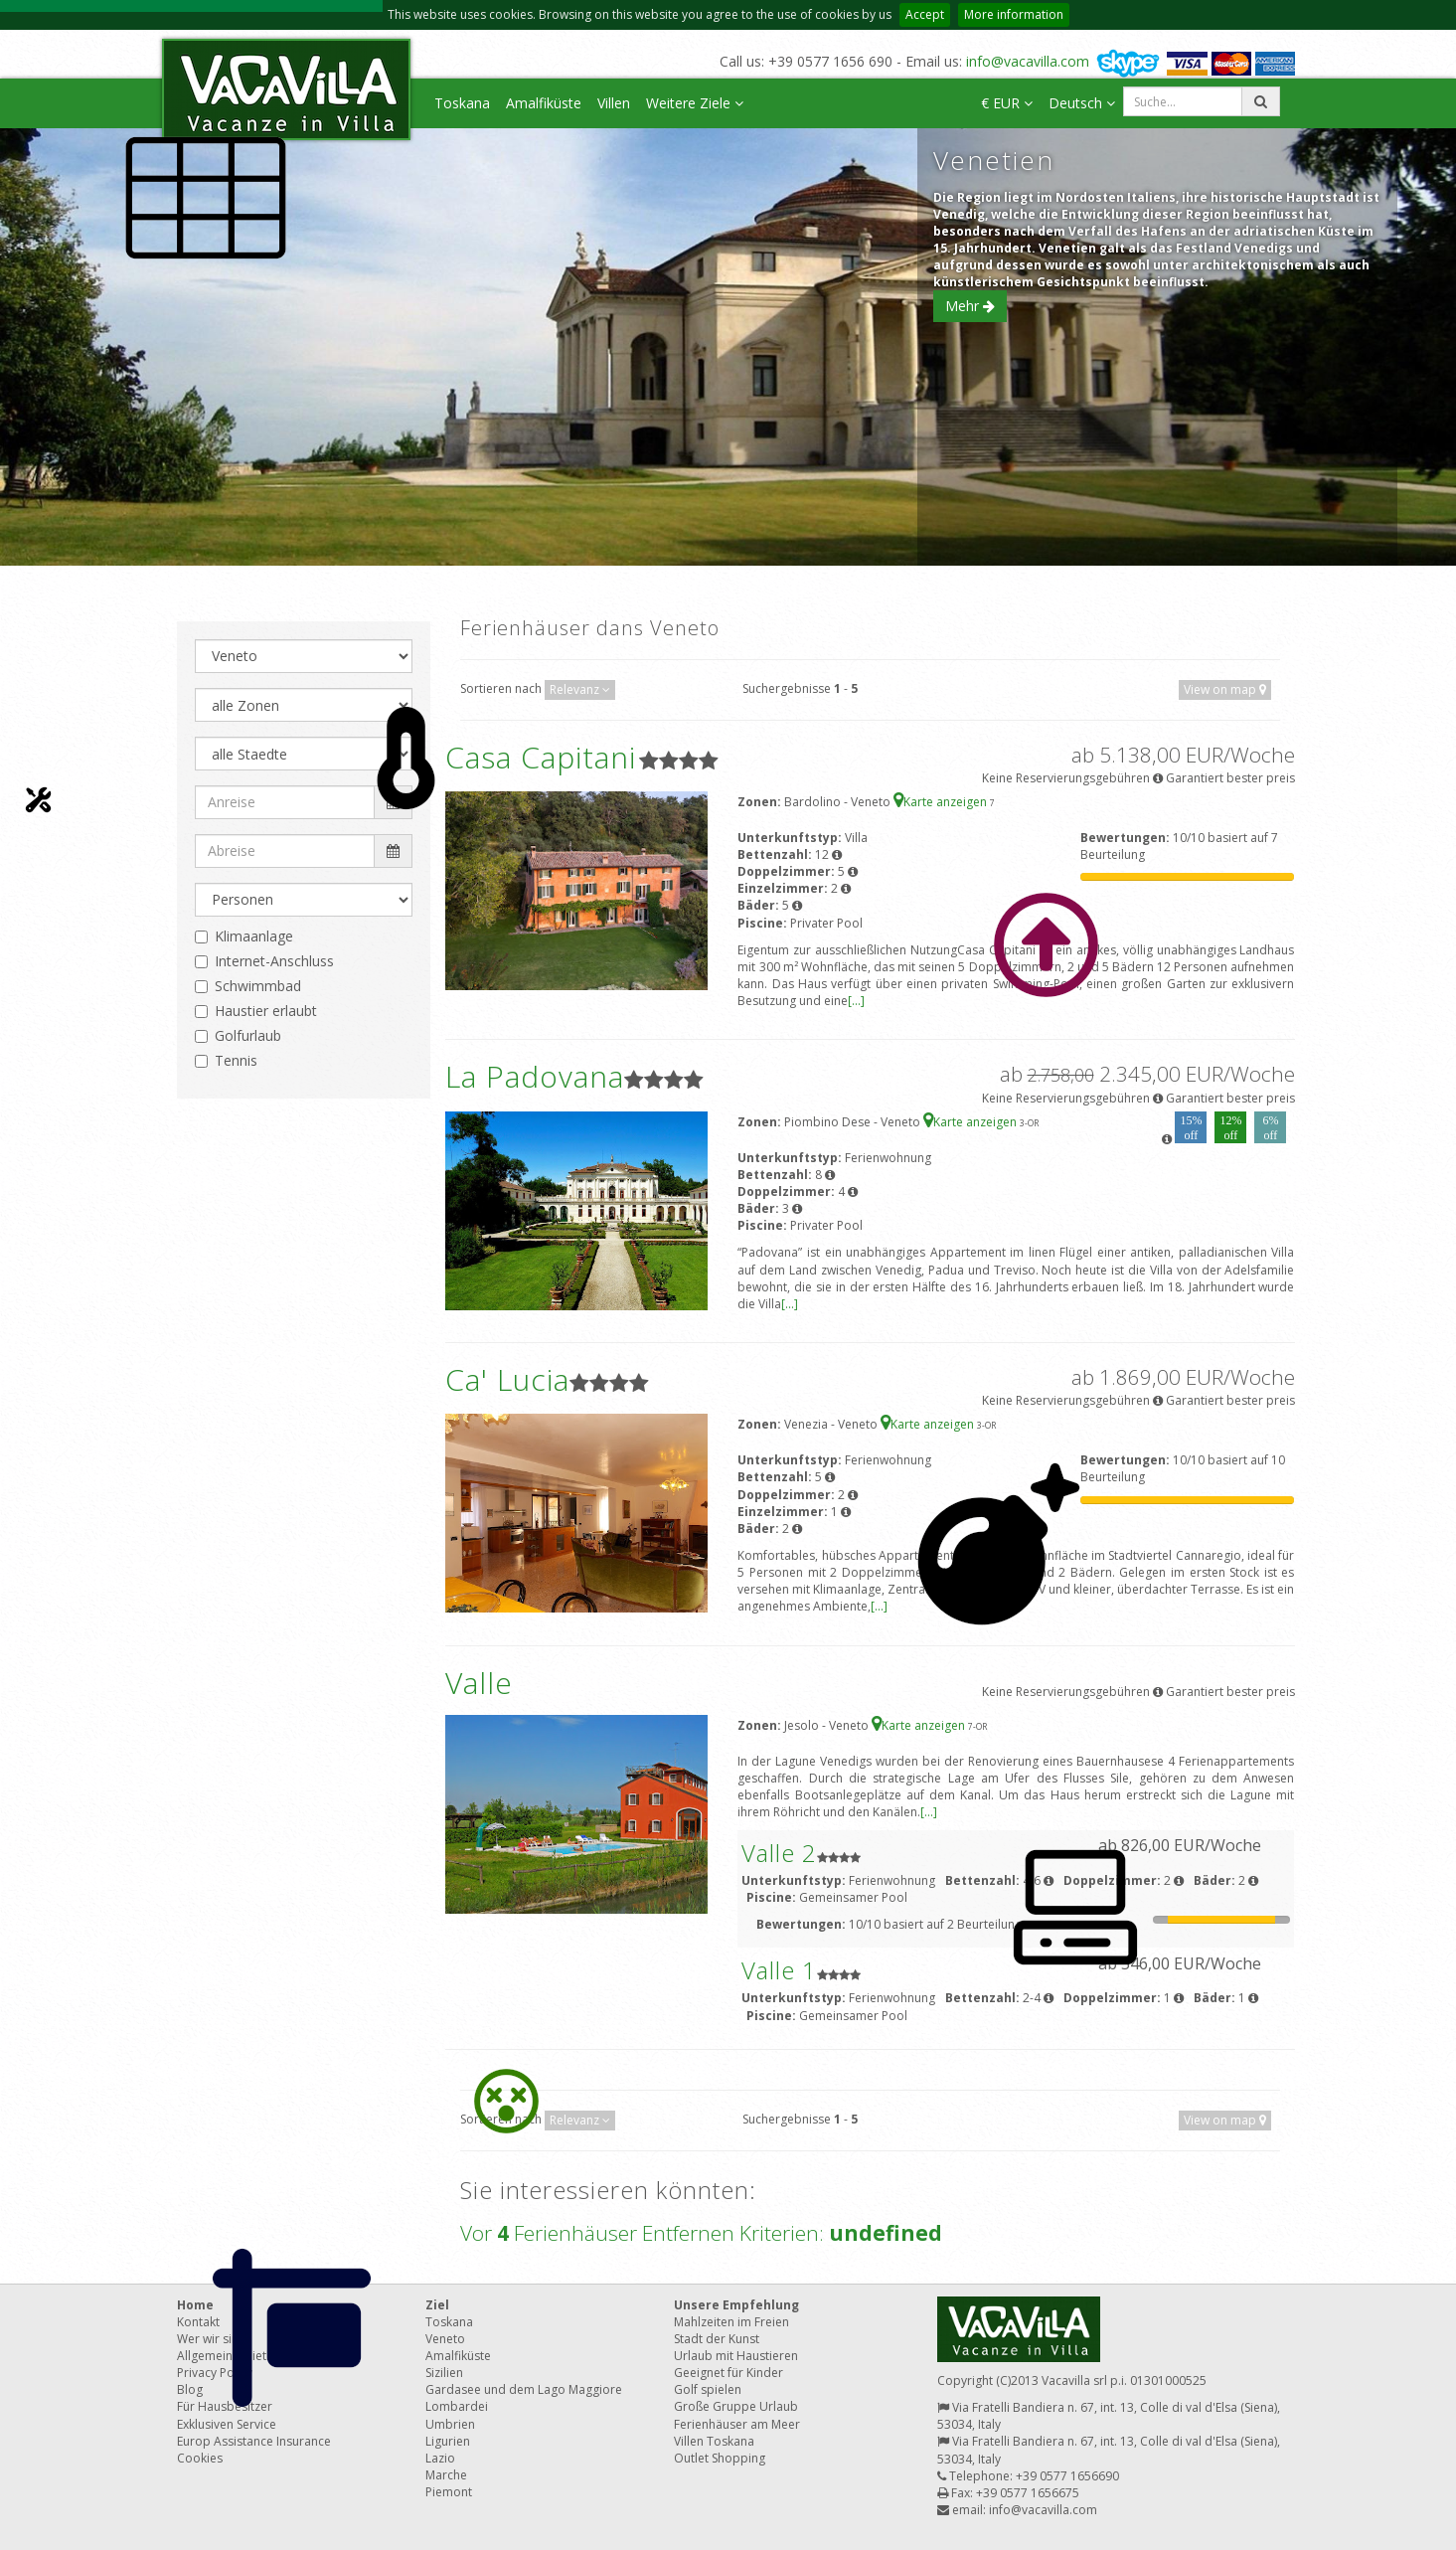  Describe the element at coordinates (38, 799) in the screenshot. I see `access settings or configuration options` at that location.